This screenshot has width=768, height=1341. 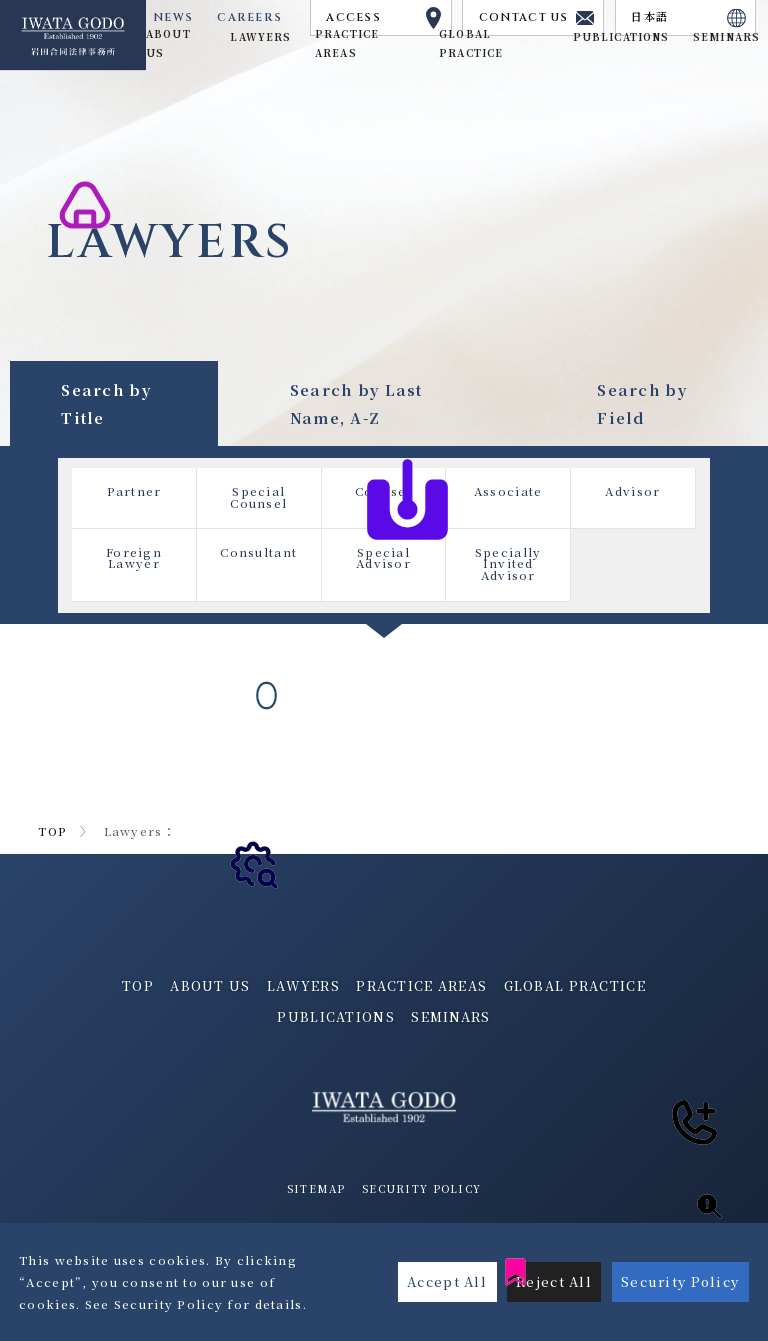 I want to click on save this item for later, so click(x=515, y=1271).